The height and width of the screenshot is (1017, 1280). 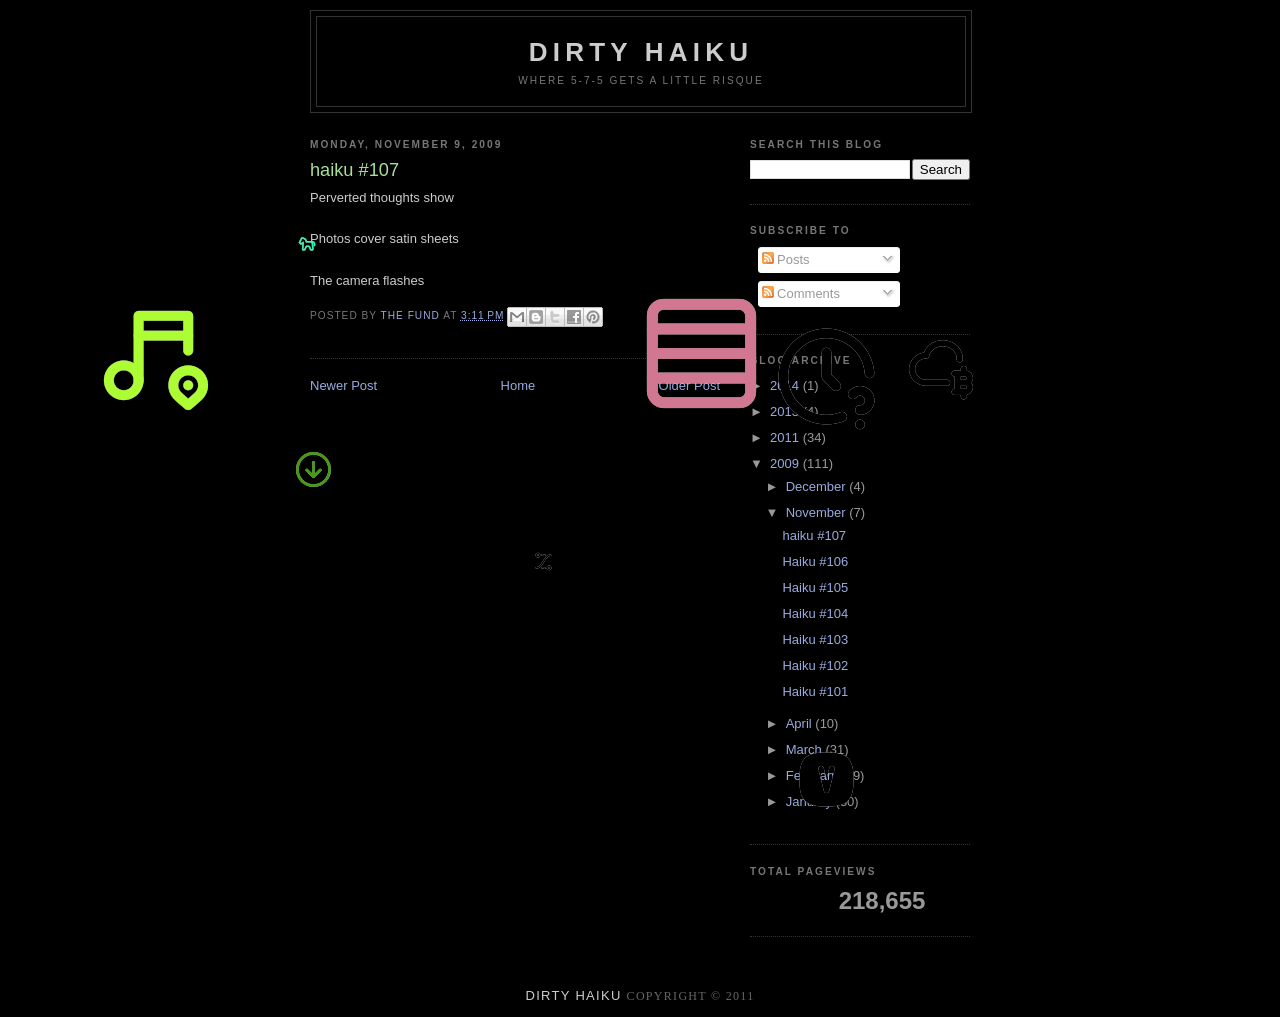 What do you see at coordinates (701, 353) in the screenshot?
I see `switch to list view` at bounding box center [701, 353].